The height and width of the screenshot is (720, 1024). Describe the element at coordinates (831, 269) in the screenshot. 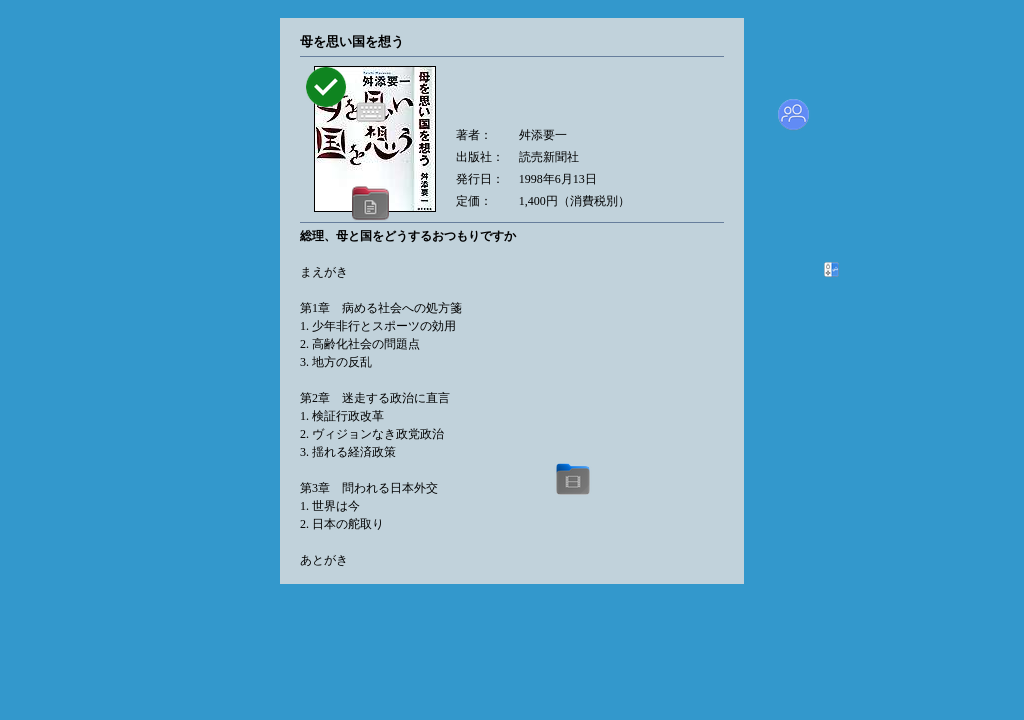

I see `open gnome characters app` at that location.